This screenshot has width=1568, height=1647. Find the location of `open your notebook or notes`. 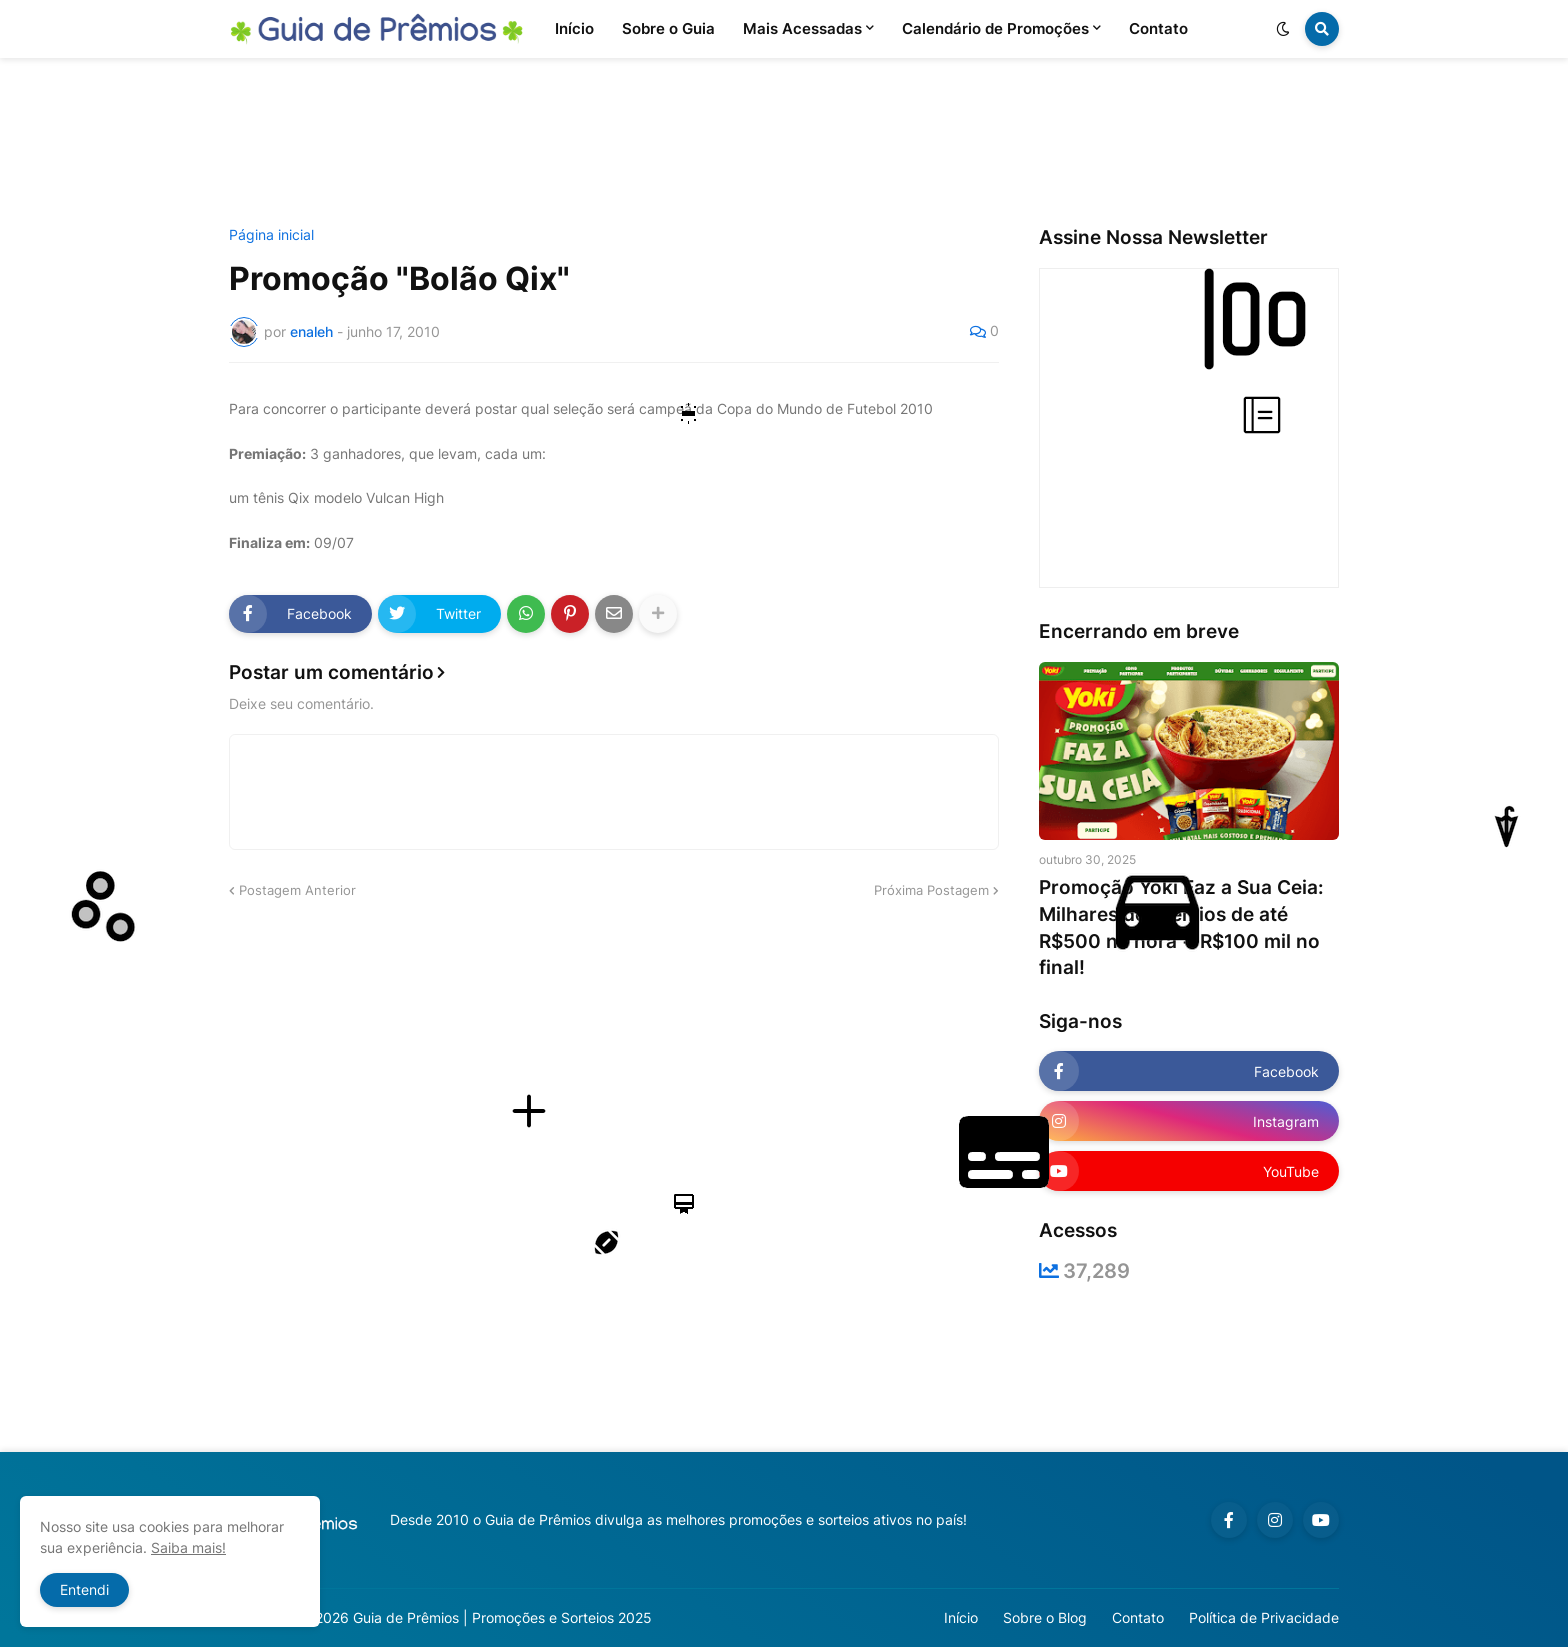

open your notebook or notes is located at coordinates (1262, 415).